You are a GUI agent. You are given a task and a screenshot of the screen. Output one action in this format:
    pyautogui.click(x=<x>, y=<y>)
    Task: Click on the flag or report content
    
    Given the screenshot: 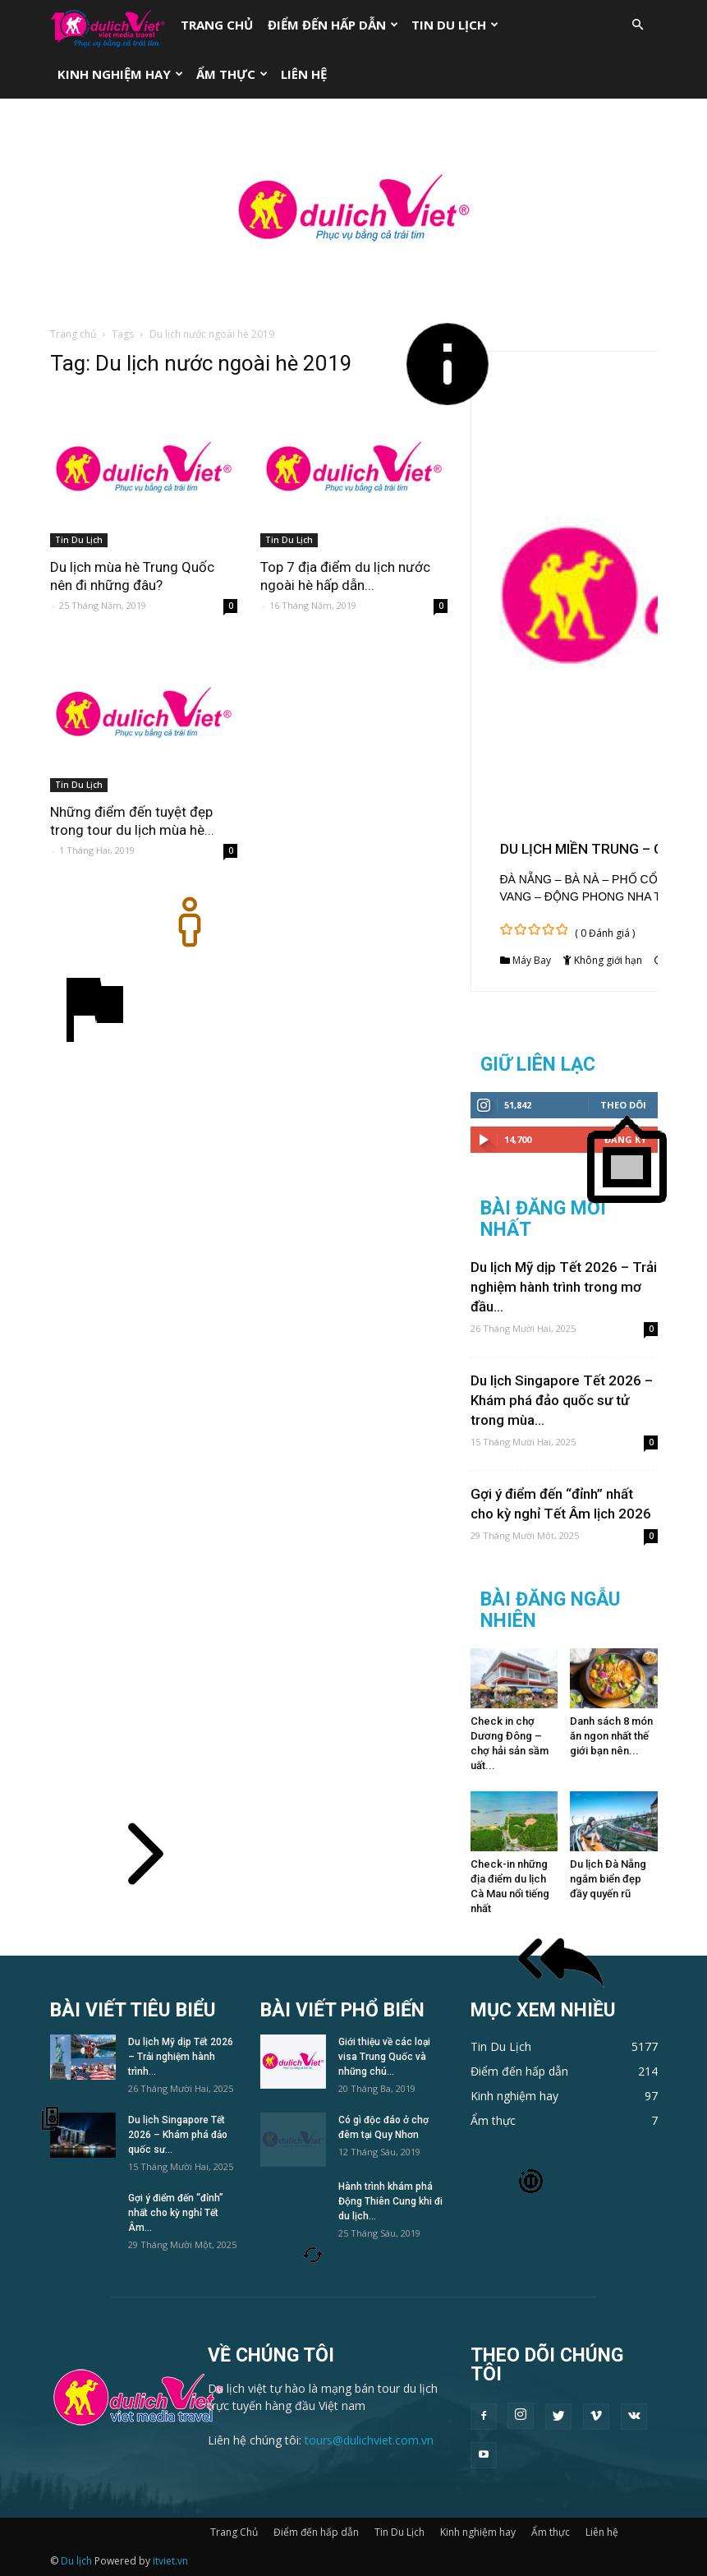 What is the action you would take?
    pyautogui.click(x=93, y=1008)
    